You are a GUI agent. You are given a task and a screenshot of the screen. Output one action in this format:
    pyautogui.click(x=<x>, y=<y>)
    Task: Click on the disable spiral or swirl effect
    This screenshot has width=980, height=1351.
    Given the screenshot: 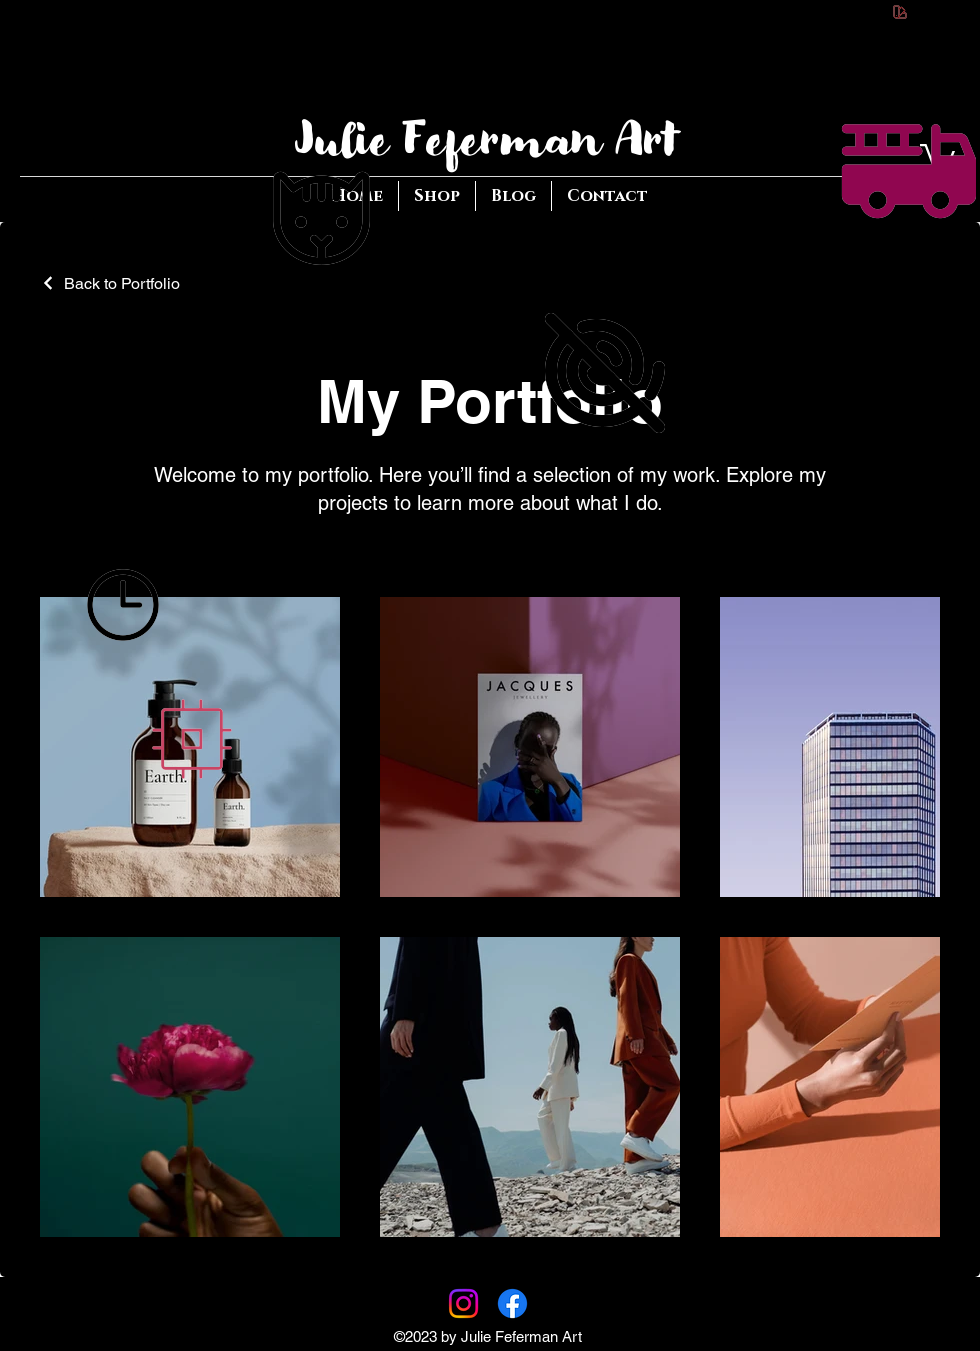 What is the action you would take?
    pyautogui.click(x=605, y=373)
    